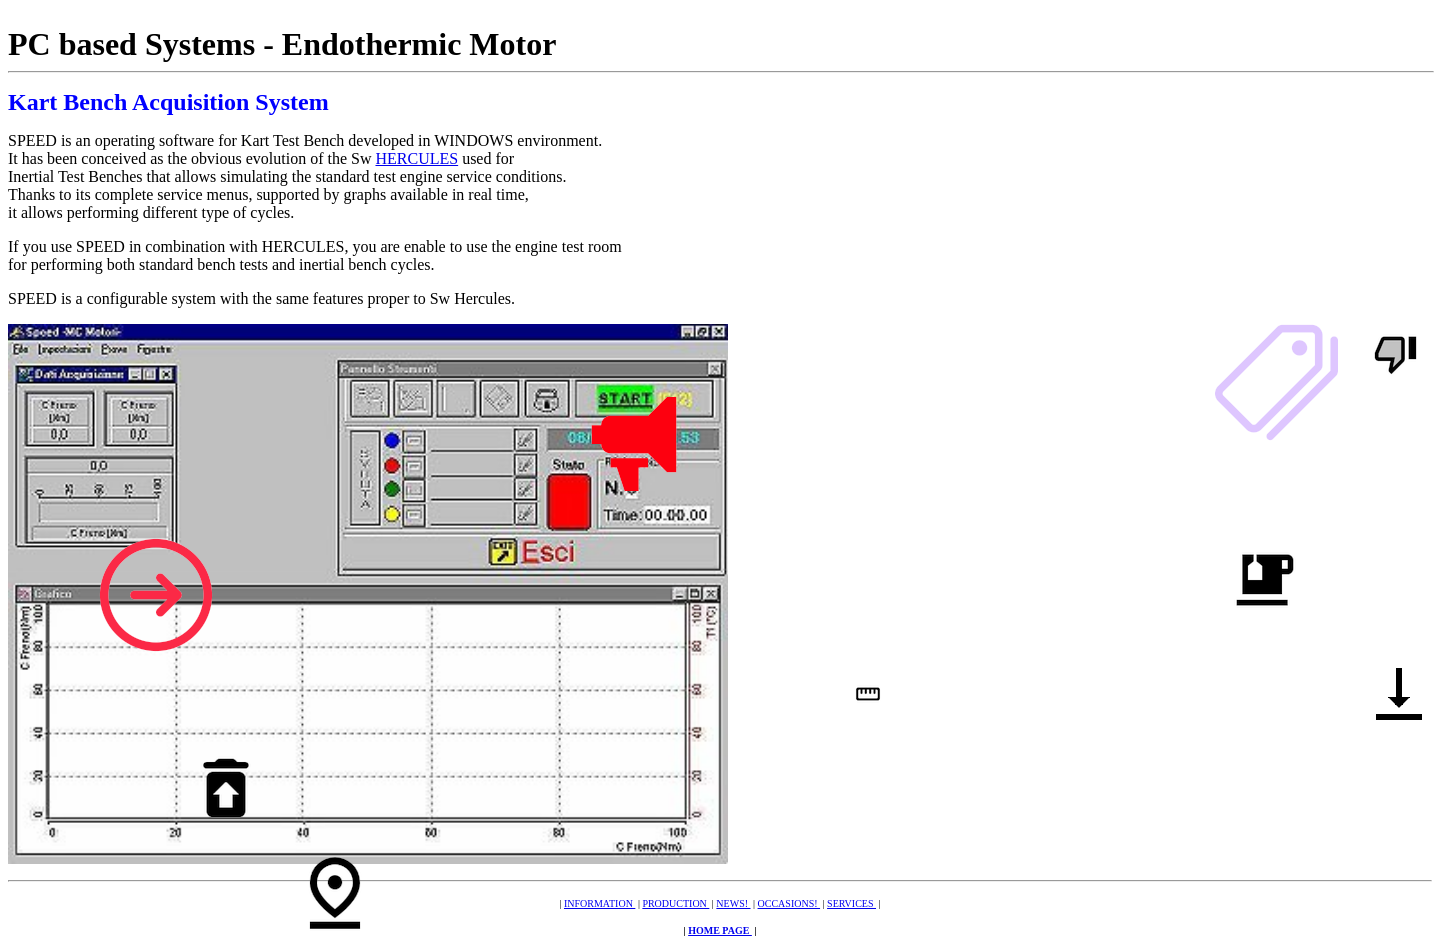  What do you see at coordinates (1265, 580) in the screenshot?
I see `access food and beverage emoji category` at bounding box center [1265, 580].